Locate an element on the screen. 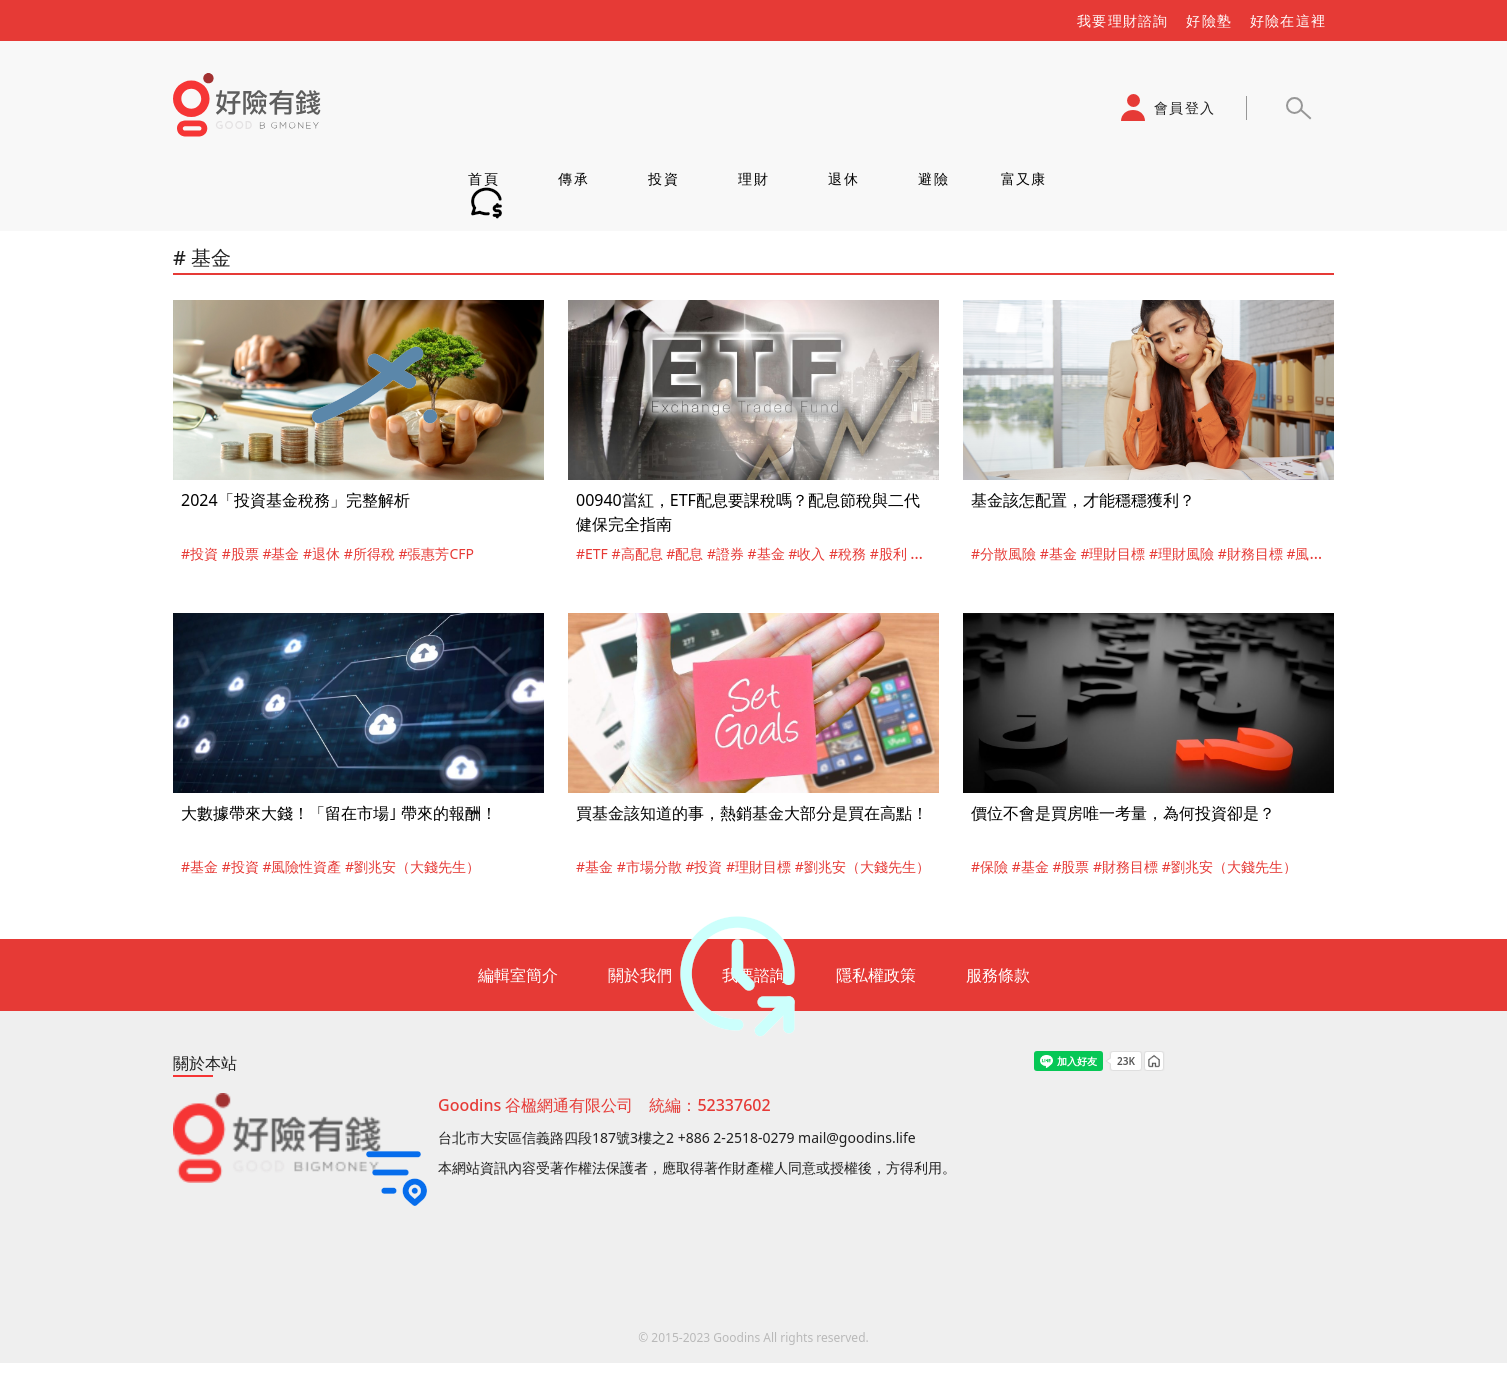 This screenshot has height=1379, width=1507. filter results by location is located at coordinates (393, 1172).